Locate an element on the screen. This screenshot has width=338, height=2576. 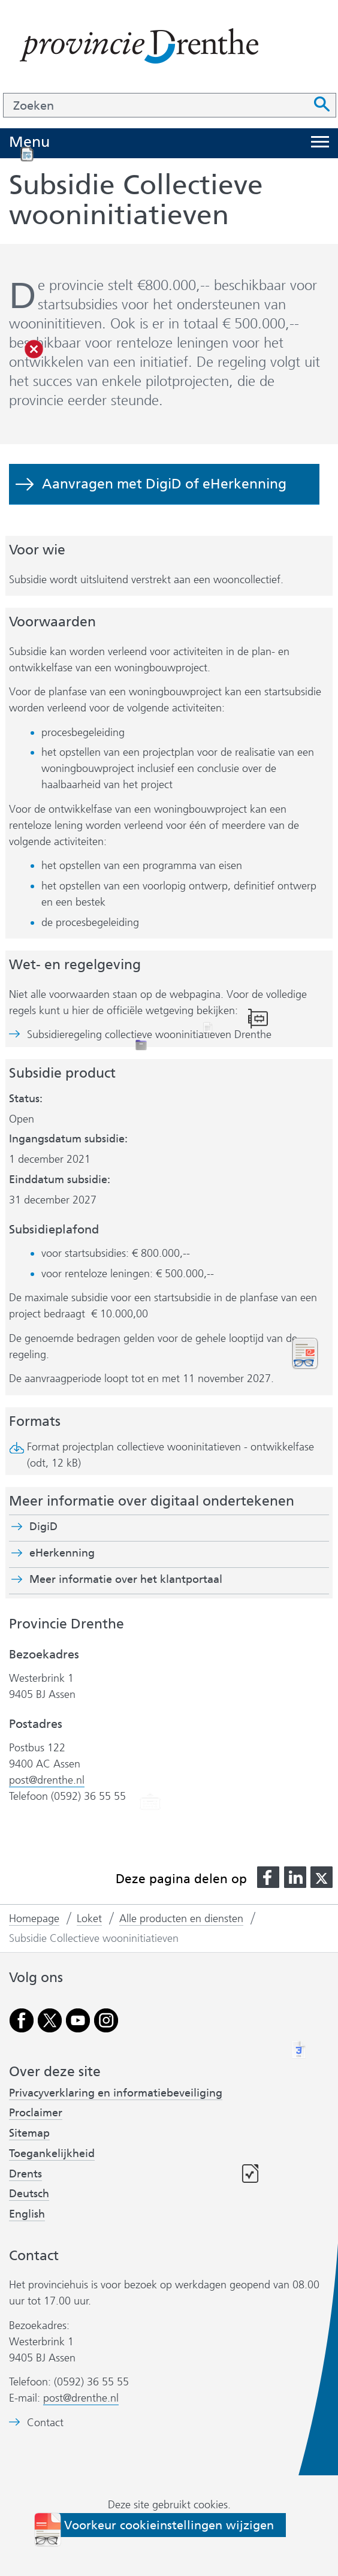
show virtual keyboard is located at coordinates (150, 1801).